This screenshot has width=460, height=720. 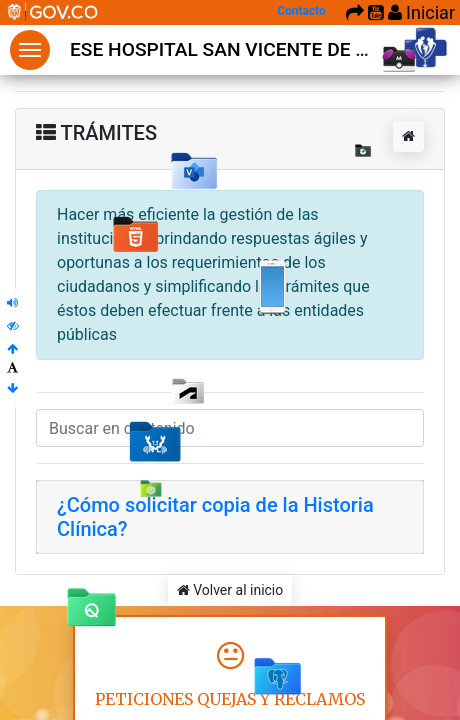 I want to click on iPhone 7 Plus device connected, so click(x=272, y=287).